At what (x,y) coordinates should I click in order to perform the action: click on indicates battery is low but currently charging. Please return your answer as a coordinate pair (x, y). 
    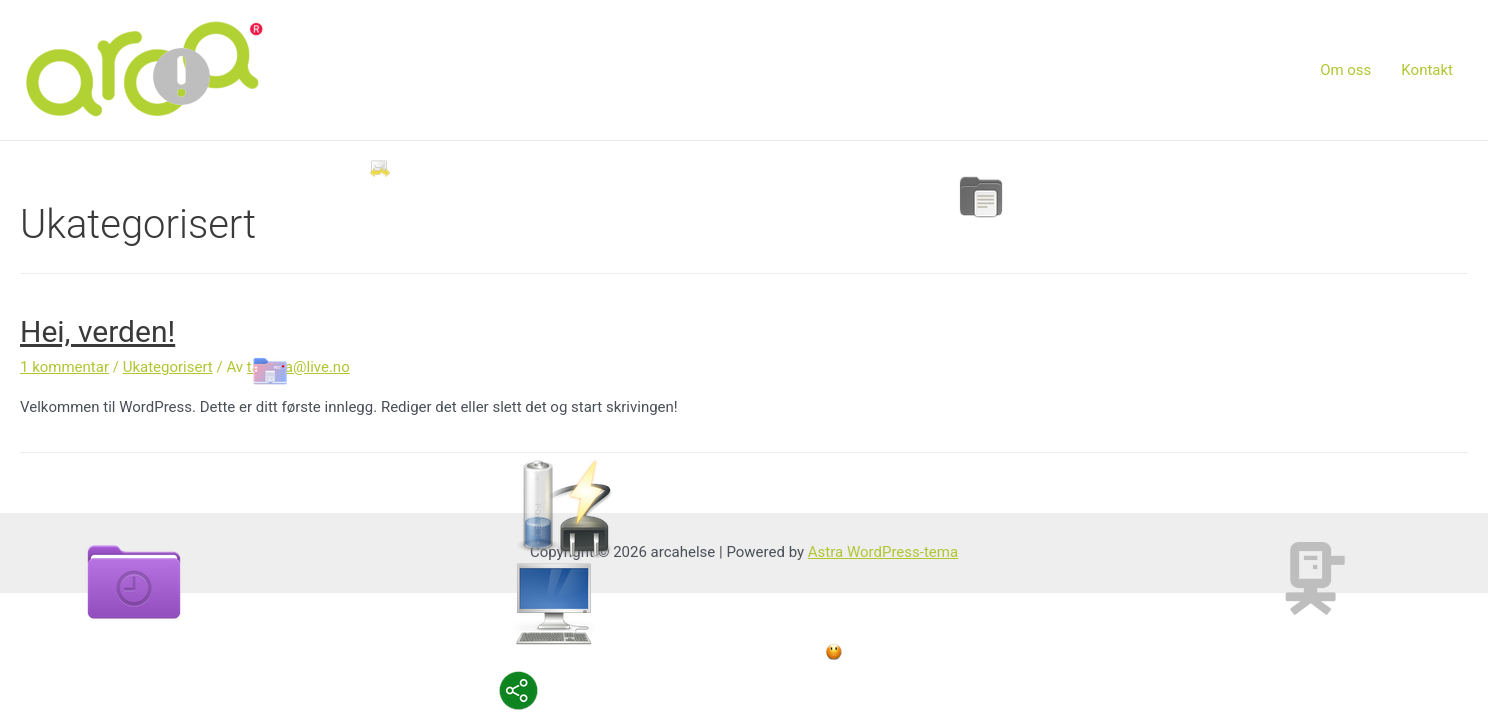
    Looking at the image, I should click on (562, 507).